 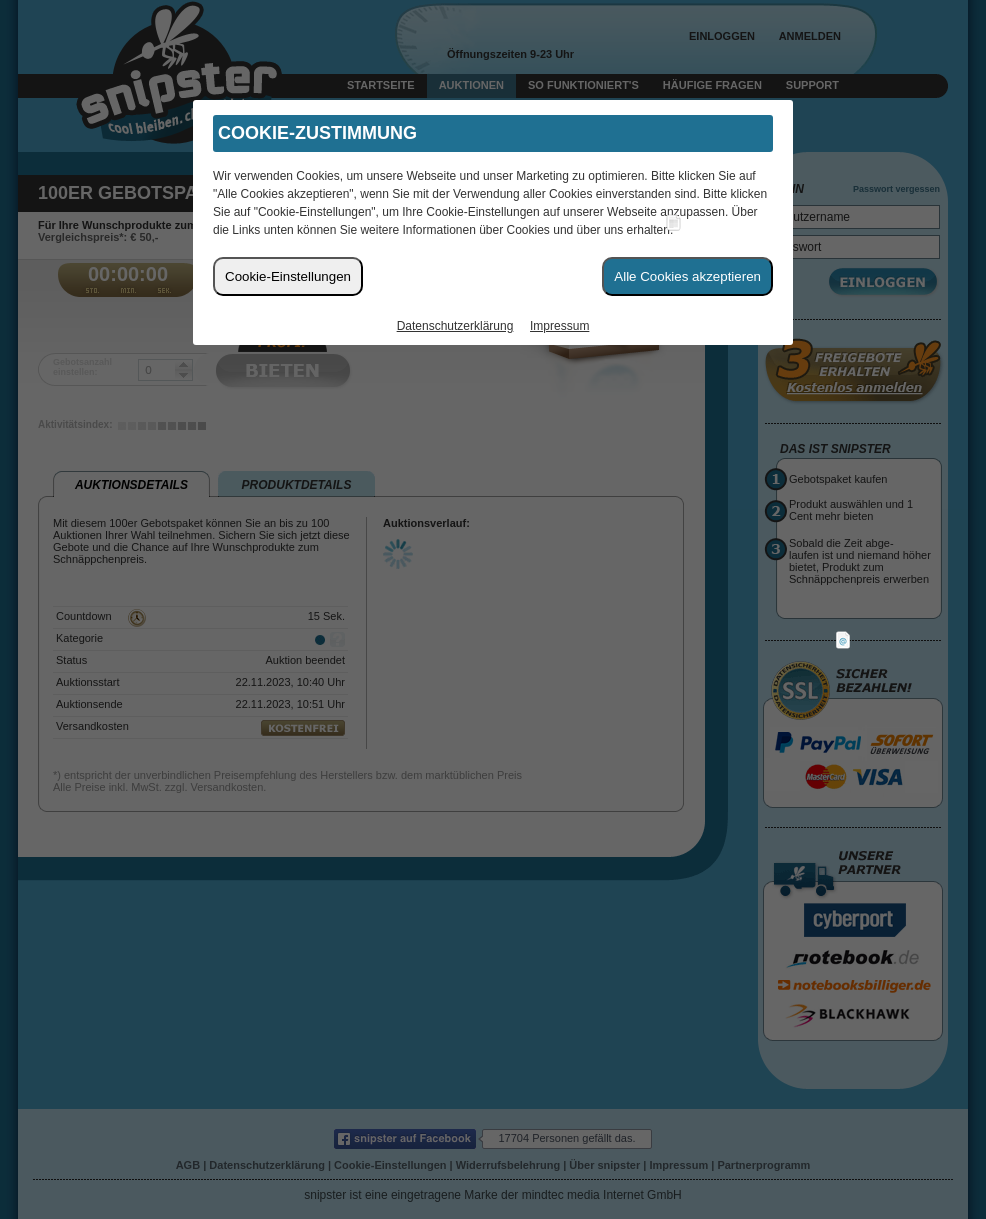 What do you see at coordinates (673, 222) in the screenshot?
I see `open a text document` at bounding box center [673, 222].